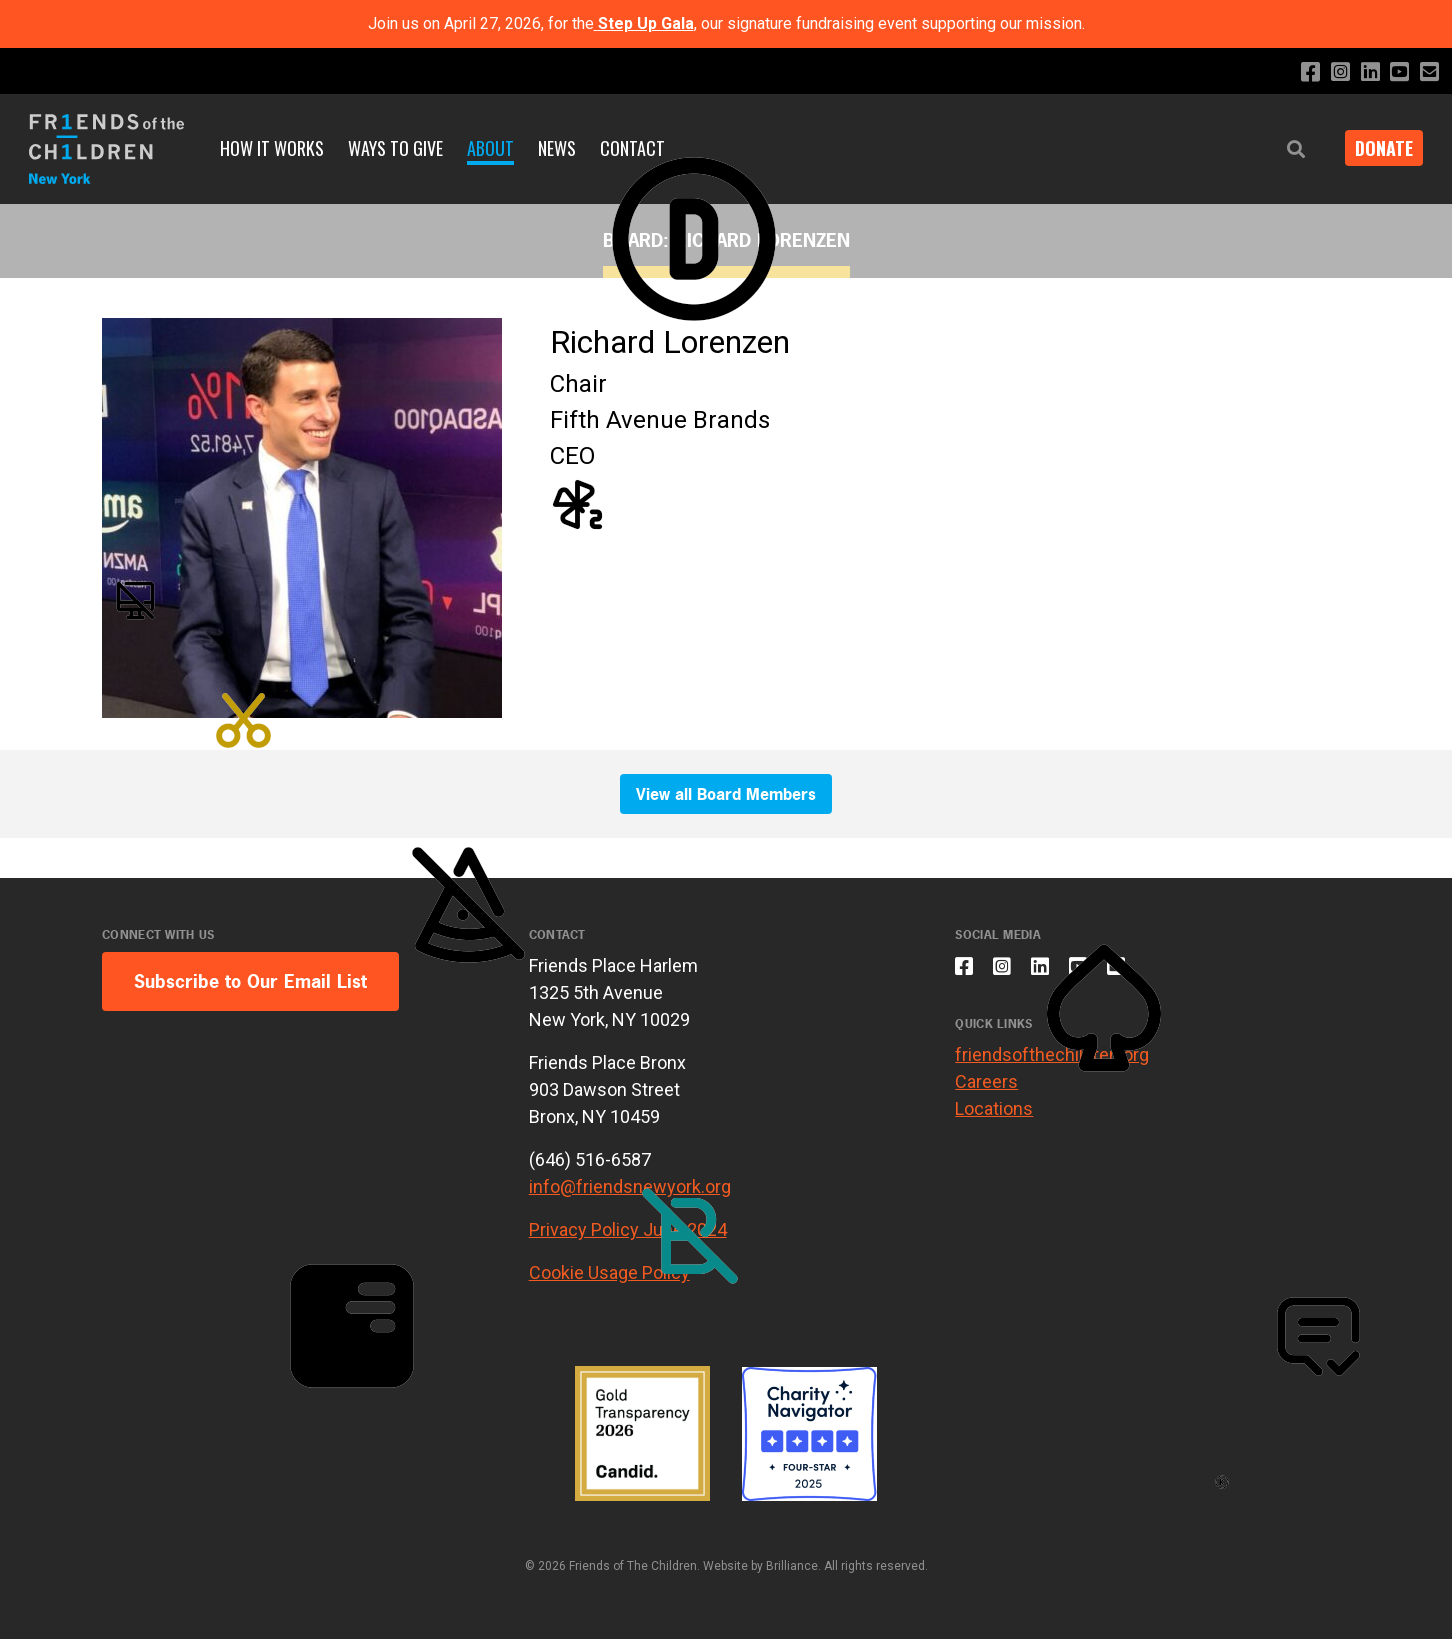 Image resolution: width=1452 pixels, height=1639 pixels. Describe the element at coordinates (468, 903) in the screenshot. I see `indicates pizza is unavailable or sold out` at that location.